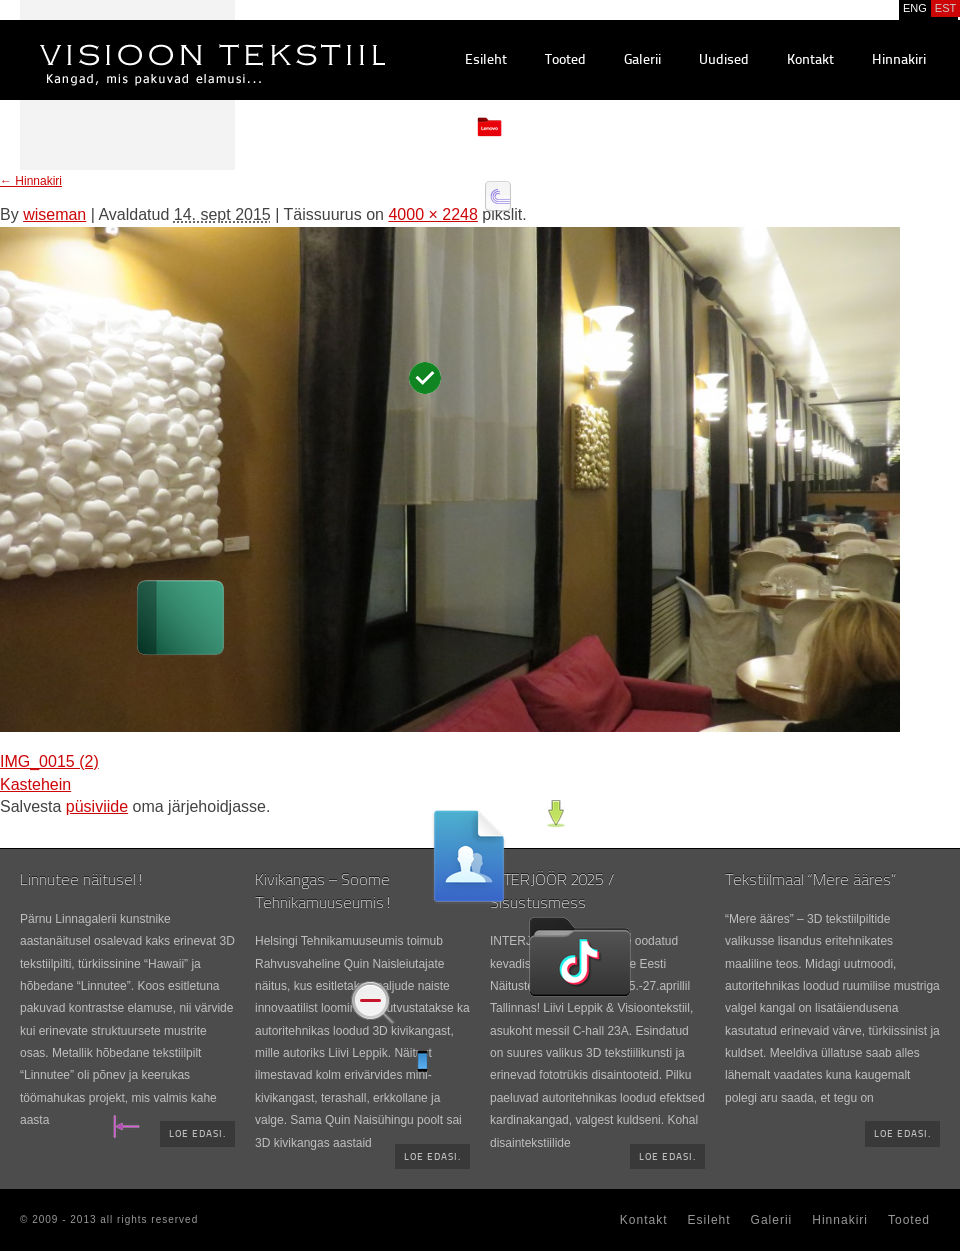  I want to click on open folder containing TikTok downloads, so click(579, 959).